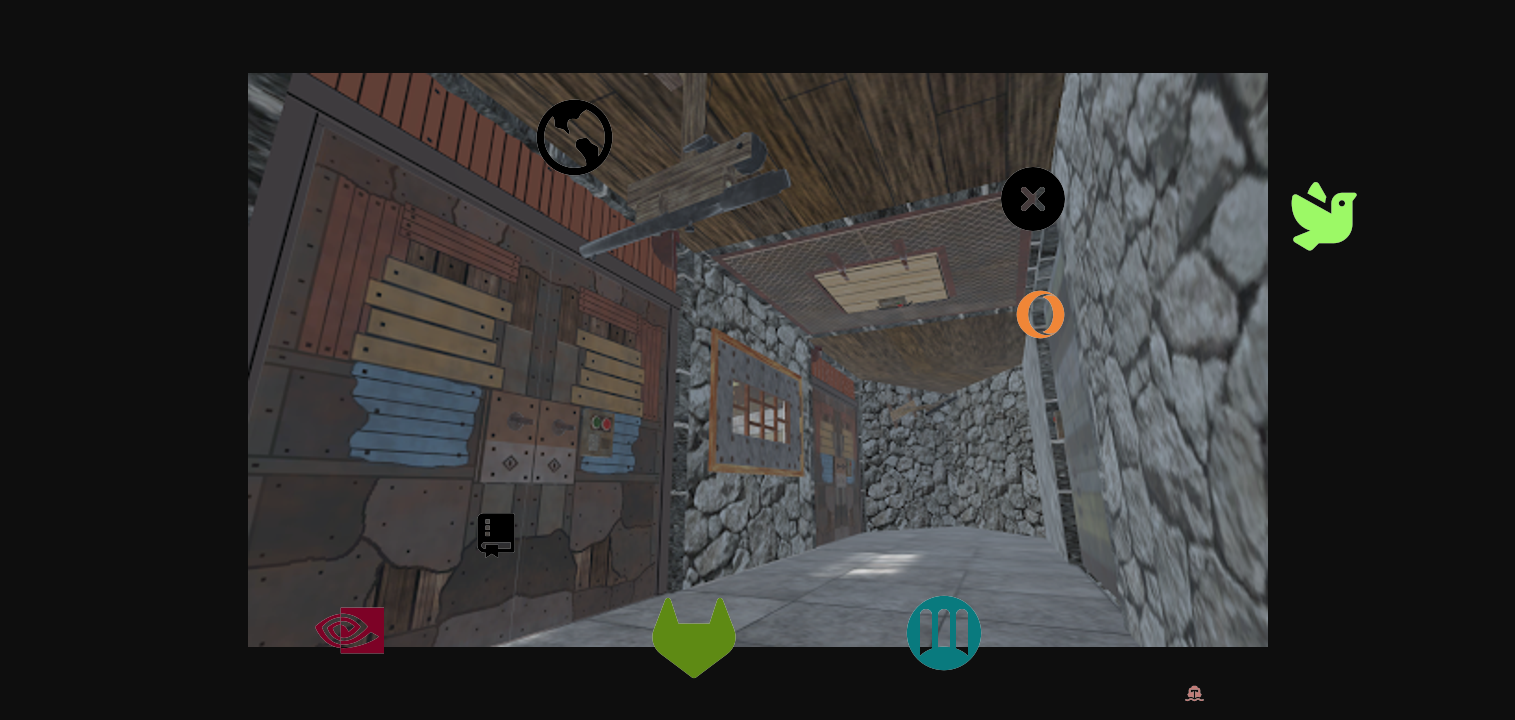 Image resolution: width=1515 pixels, height=720 pixels. Describe the element at coordinates (944, 633) in the screenshot. I see `mizuni brand logo` at that location.